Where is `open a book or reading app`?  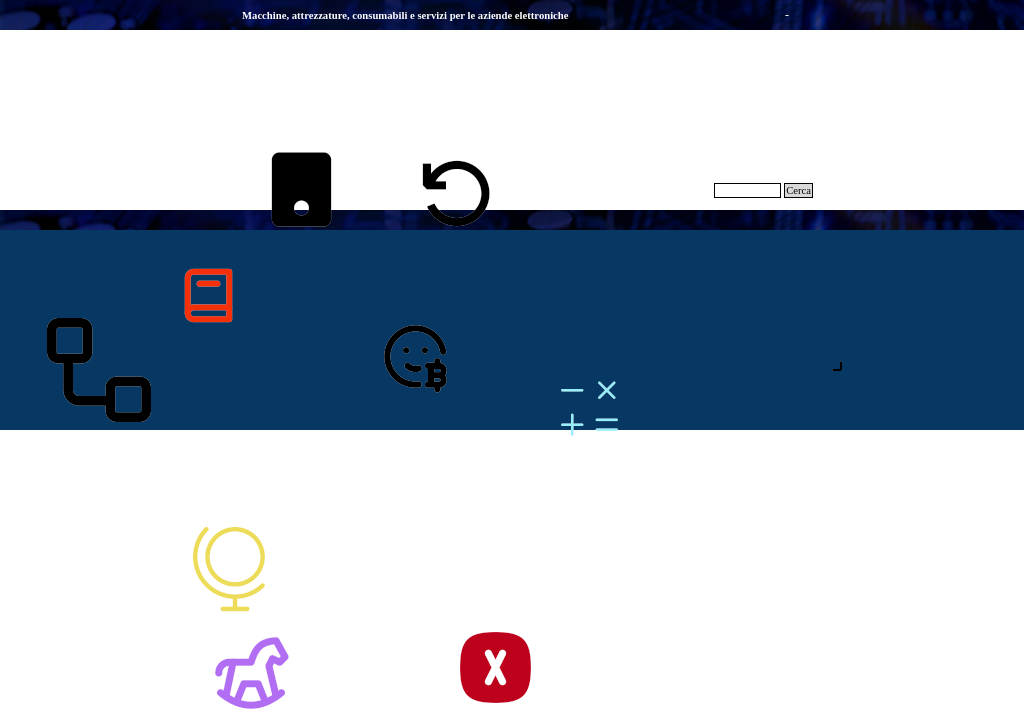 open a book or reading app is located at coordinates (208, 295).